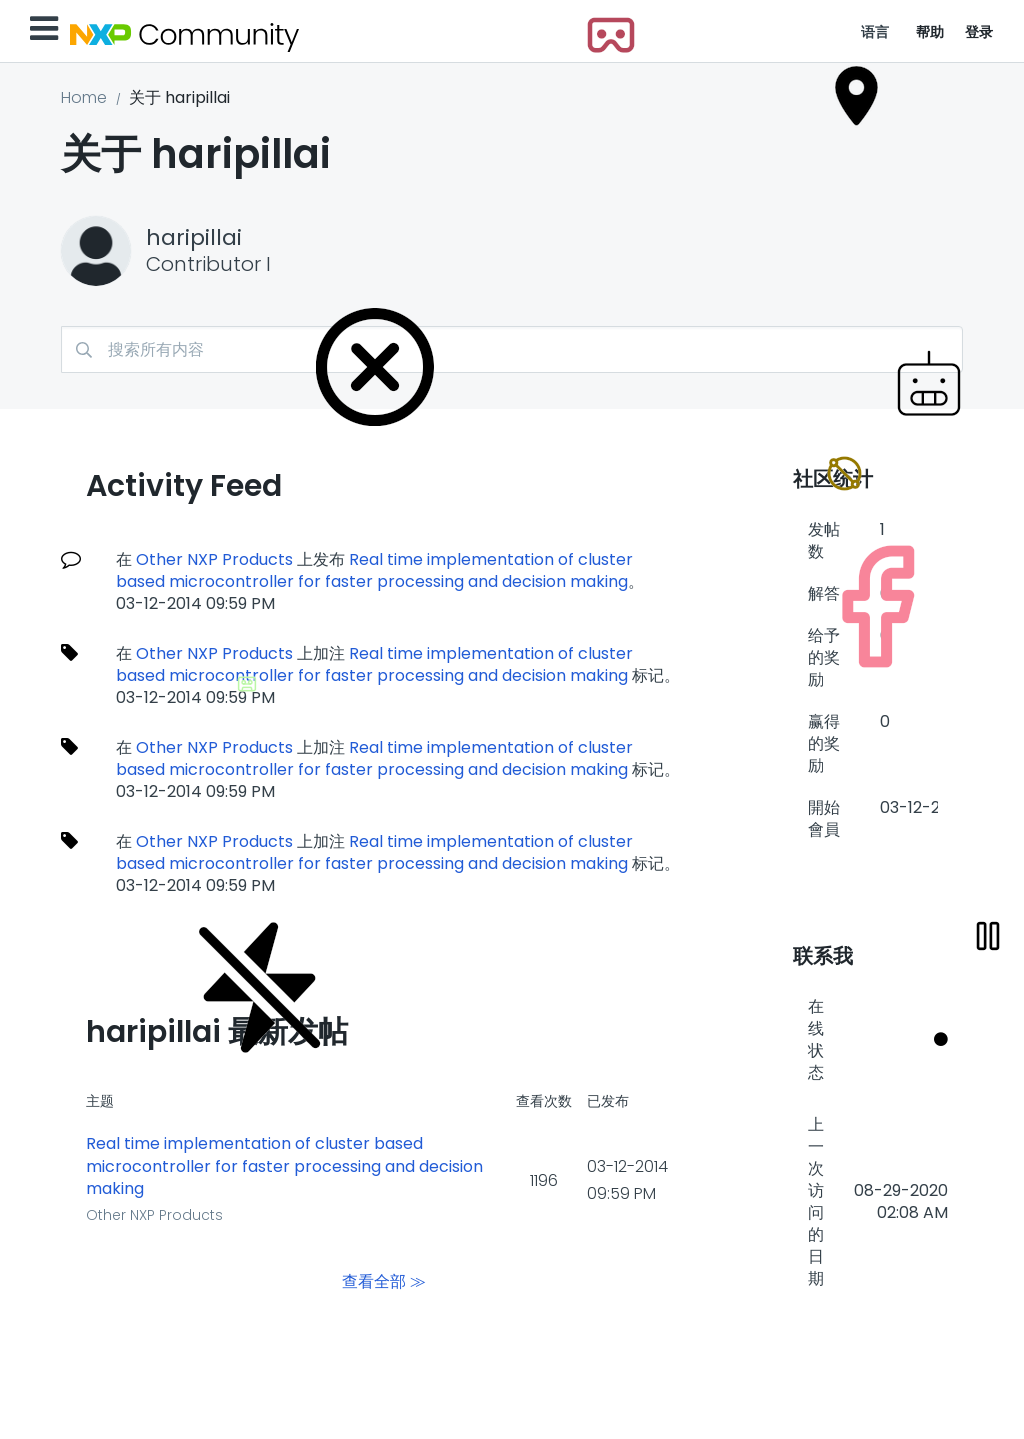 This screenshot has width=1024, height=1439. What do you see at coordinates (875, 606) in the screenshot?
I see `open Facebook app` at bounding box center [875, 606].